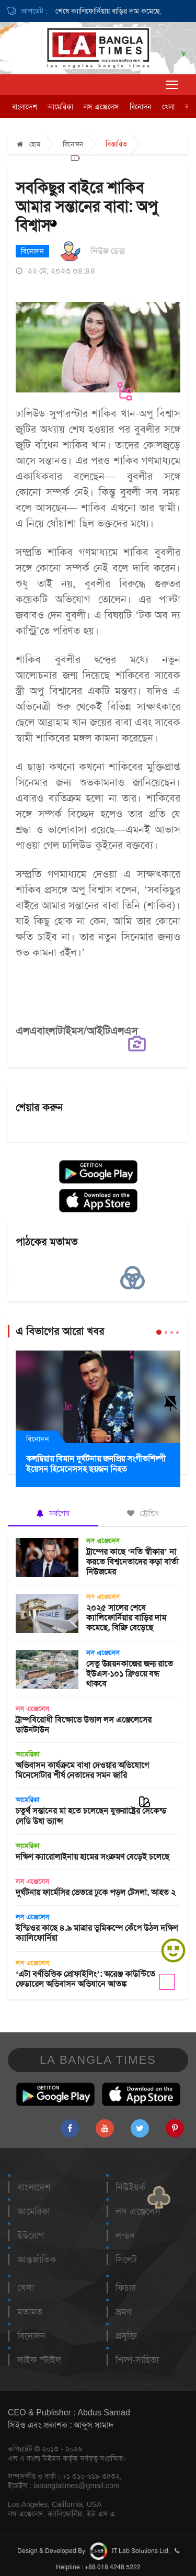 The height and width of the screenshot is (2576, 196). Describe the element at coordinates (53, 223) in the screenshot. I see `indicates 75% progress or completion` at that location.